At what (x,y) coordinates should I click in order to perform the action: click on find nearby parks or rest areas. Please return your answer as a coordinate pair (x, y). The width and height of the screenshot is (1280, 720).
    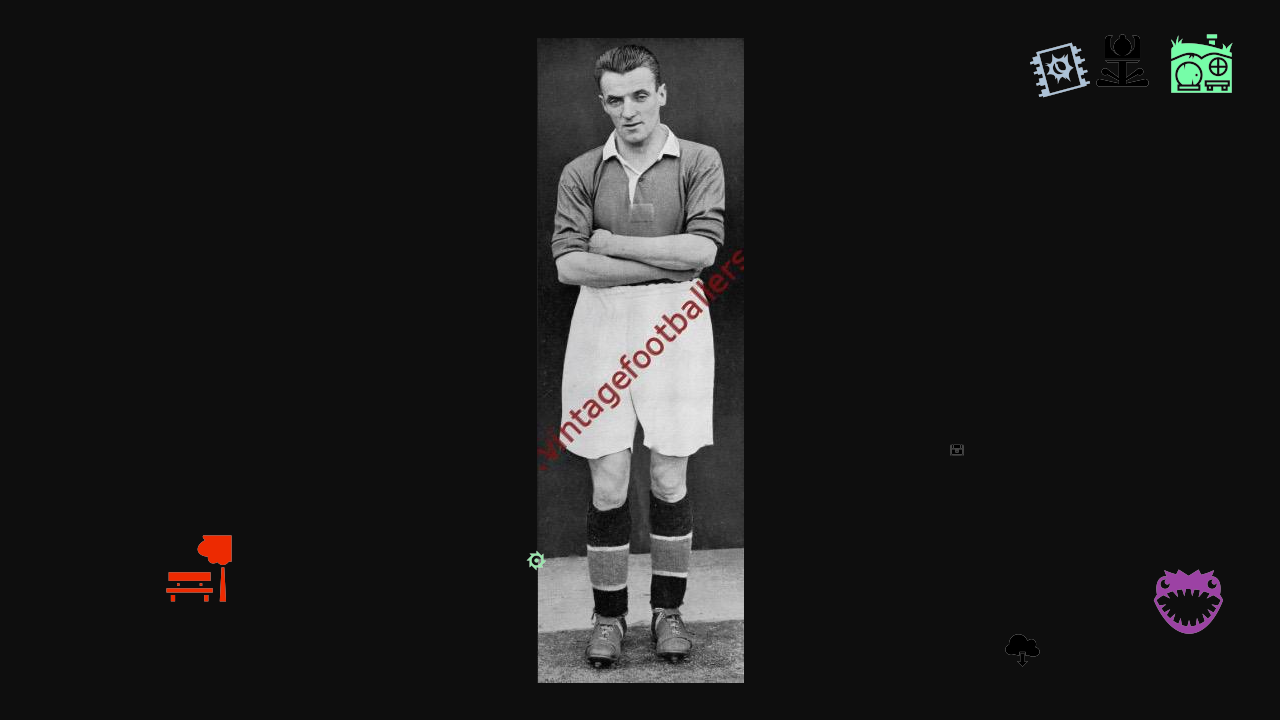
    Looking at the image, I should click on (198, 568).